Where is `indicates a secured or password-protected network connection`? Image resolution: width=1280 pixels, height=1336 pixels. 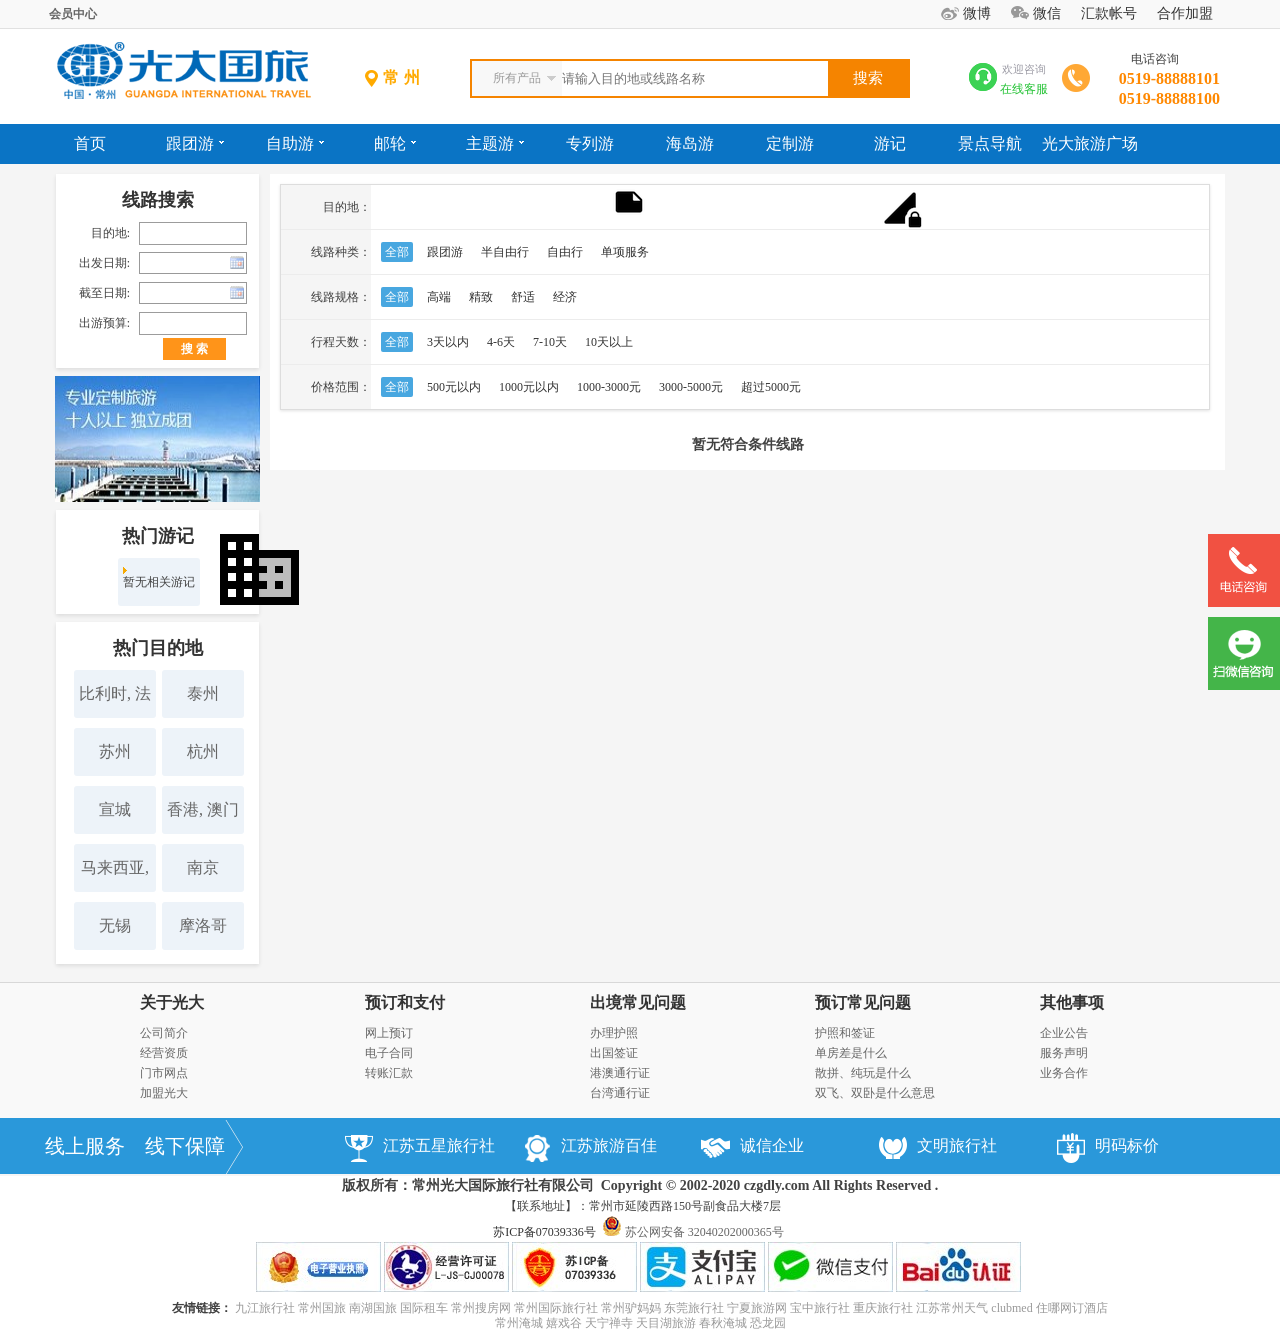
indicates a secured or password-protected network connection is located at coordinates (901, 209).